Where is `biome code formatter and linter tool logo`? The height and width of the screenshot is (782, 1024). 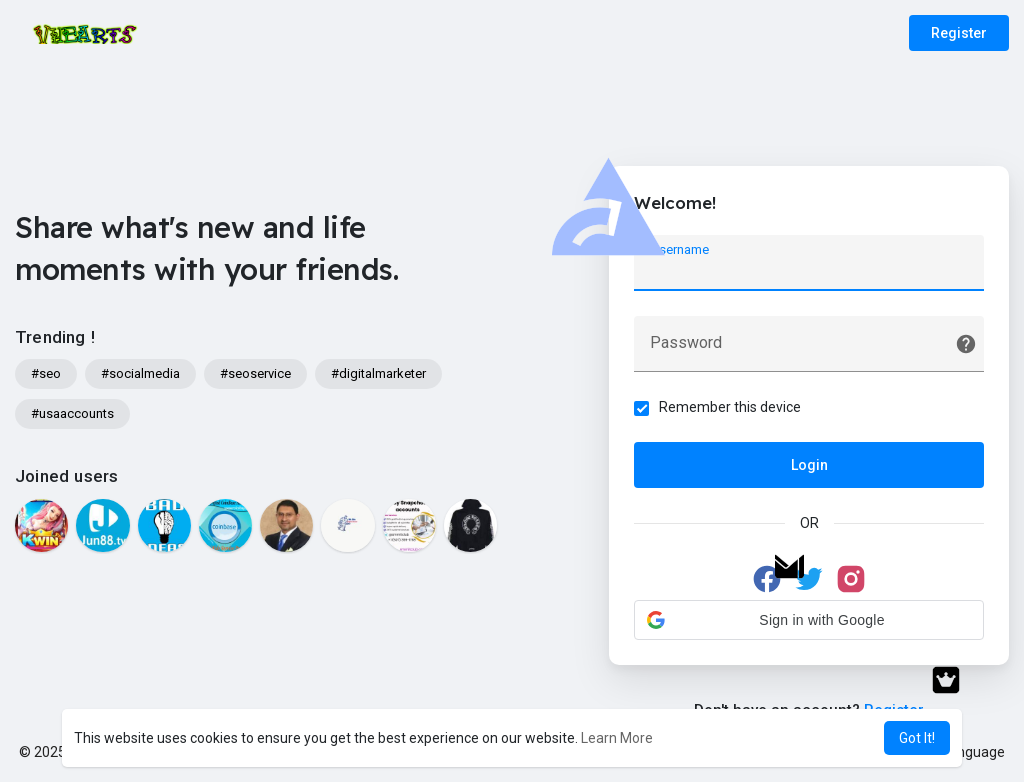 biome code formatter and linter tool logo is located at coordinates (608, 206).